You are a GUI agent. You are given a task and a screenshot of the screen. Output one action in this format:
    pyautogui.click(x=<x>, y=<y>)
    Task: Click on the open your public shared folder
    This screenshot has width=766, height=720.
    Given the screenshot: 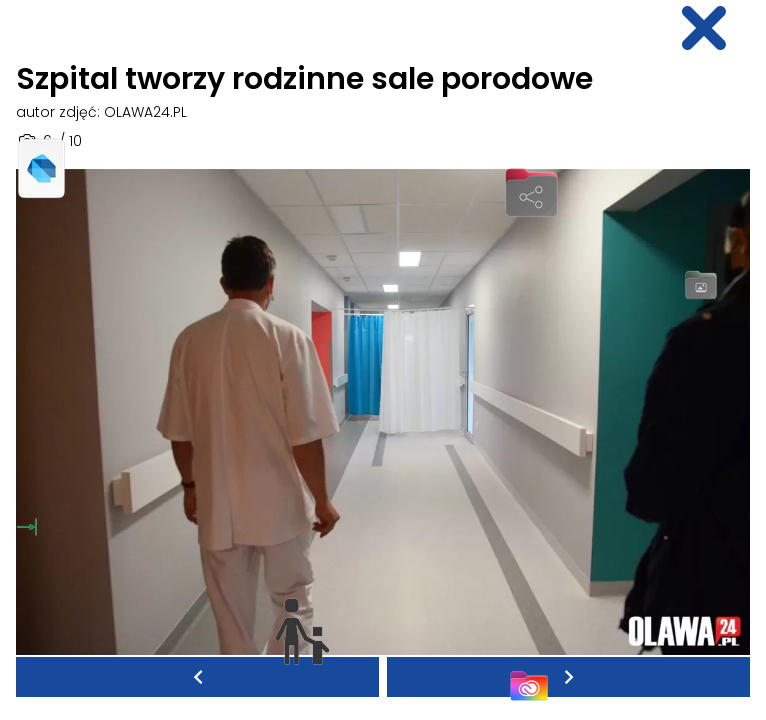 What is the action you would take?
    pyautogui.click(x=531, y=192)
    